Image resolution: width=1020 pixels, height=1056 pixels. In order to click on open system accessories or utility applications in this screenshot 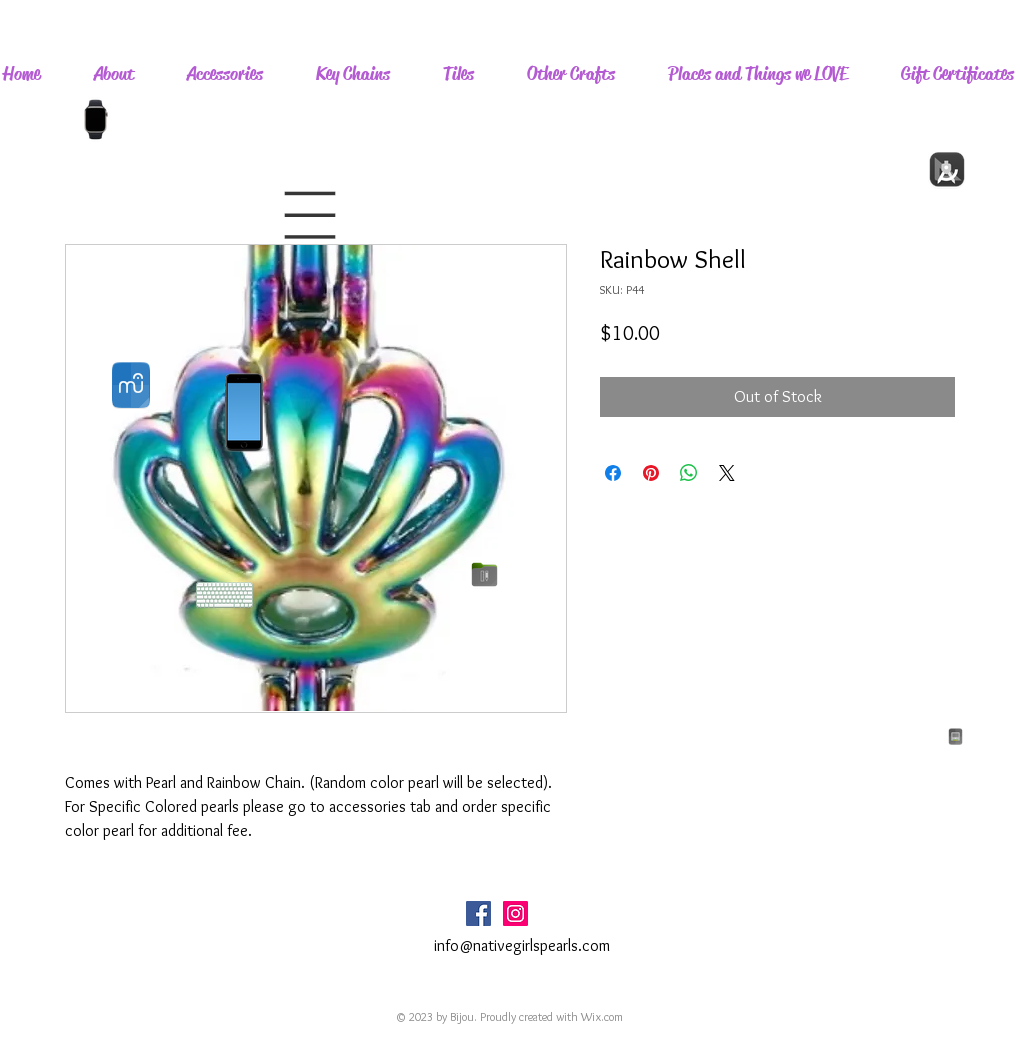, I will do `click(947, 170)`.